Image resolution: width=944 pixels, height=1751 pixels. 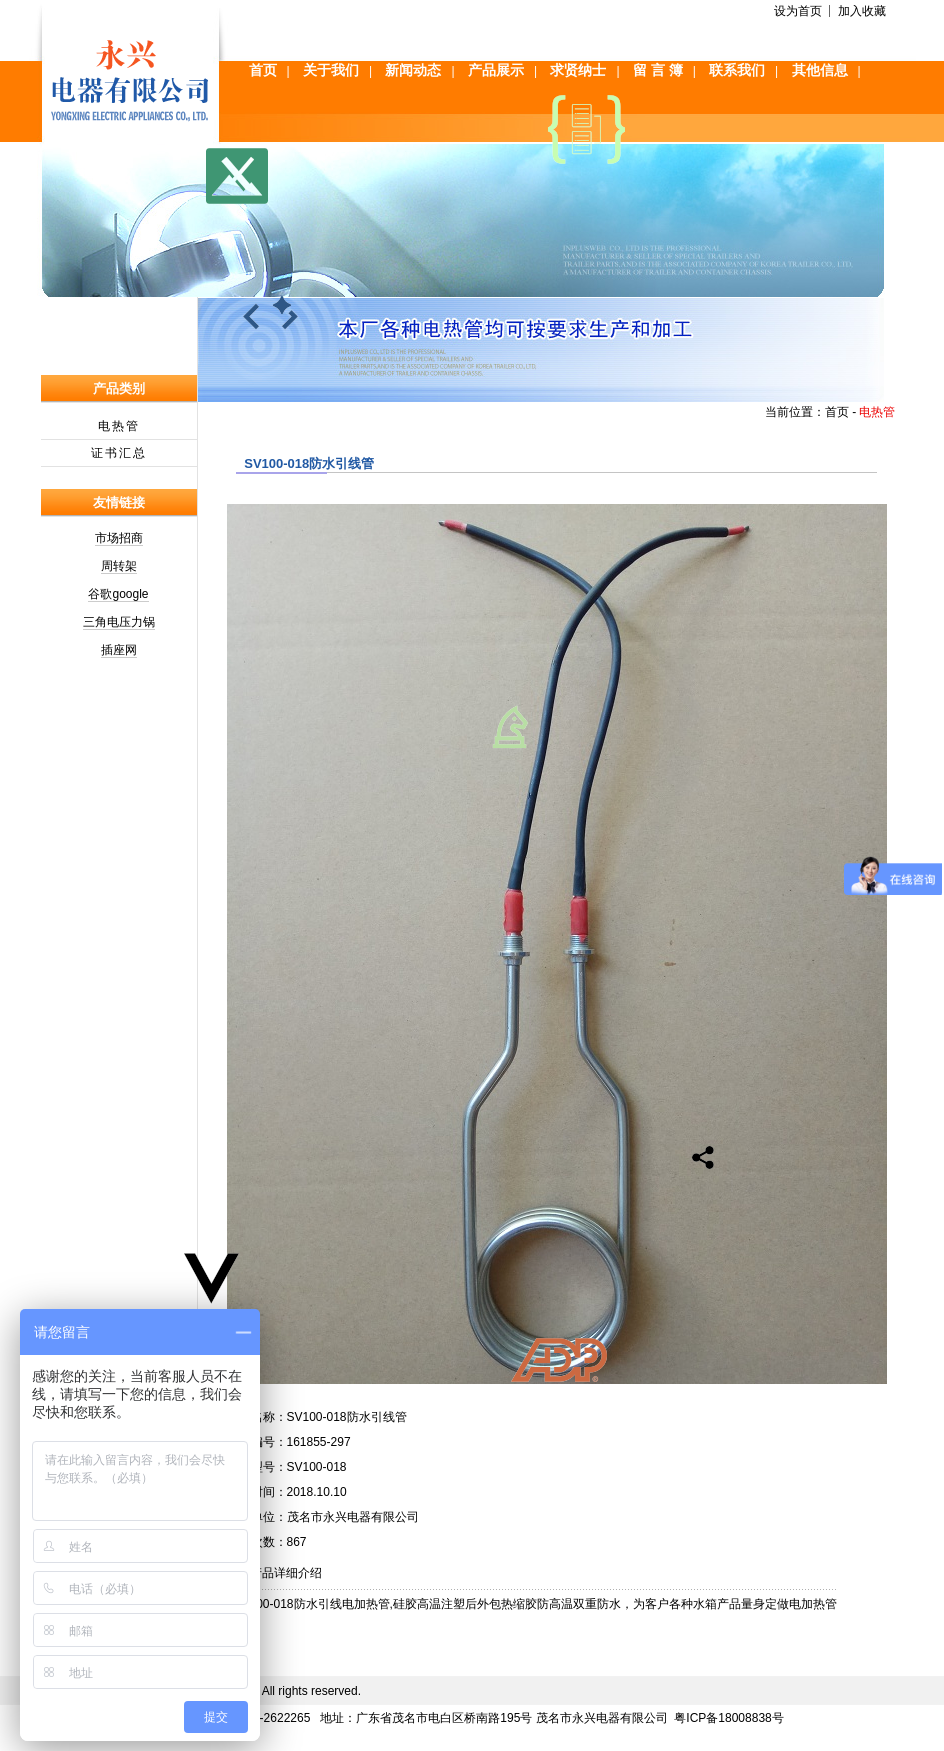 What do you see at coordinates (211, 1278) in the screenshot?
I see `vitess database clustering platform logo` at bounding box center [211, 1278].